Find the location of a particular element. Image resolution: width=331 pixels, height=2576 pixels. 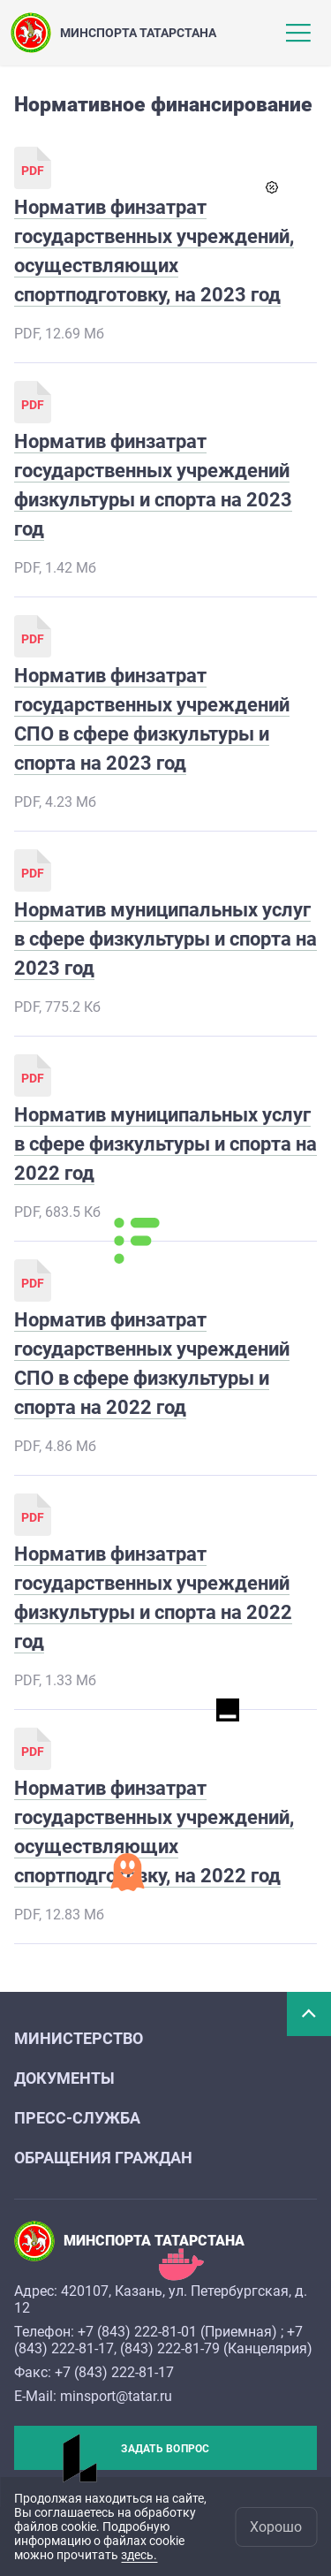

docker container platform logo is located at coordinates (181, 2264).